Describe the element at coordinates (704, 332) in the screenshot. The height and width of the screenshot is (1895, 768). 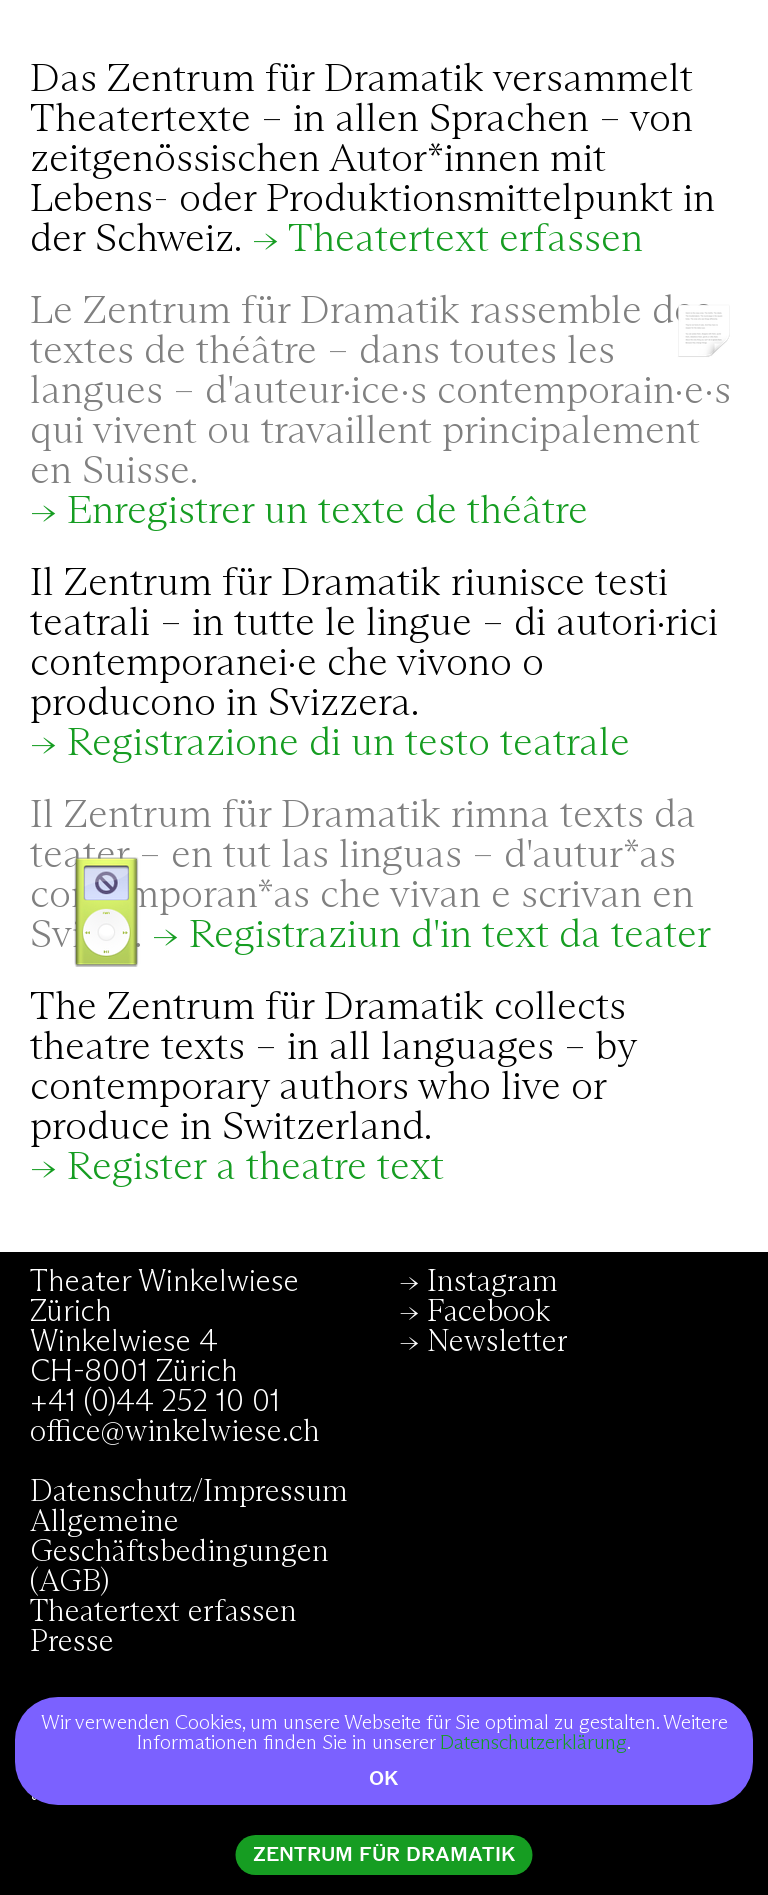
I see `a text clipping file containing copied text` at that location.